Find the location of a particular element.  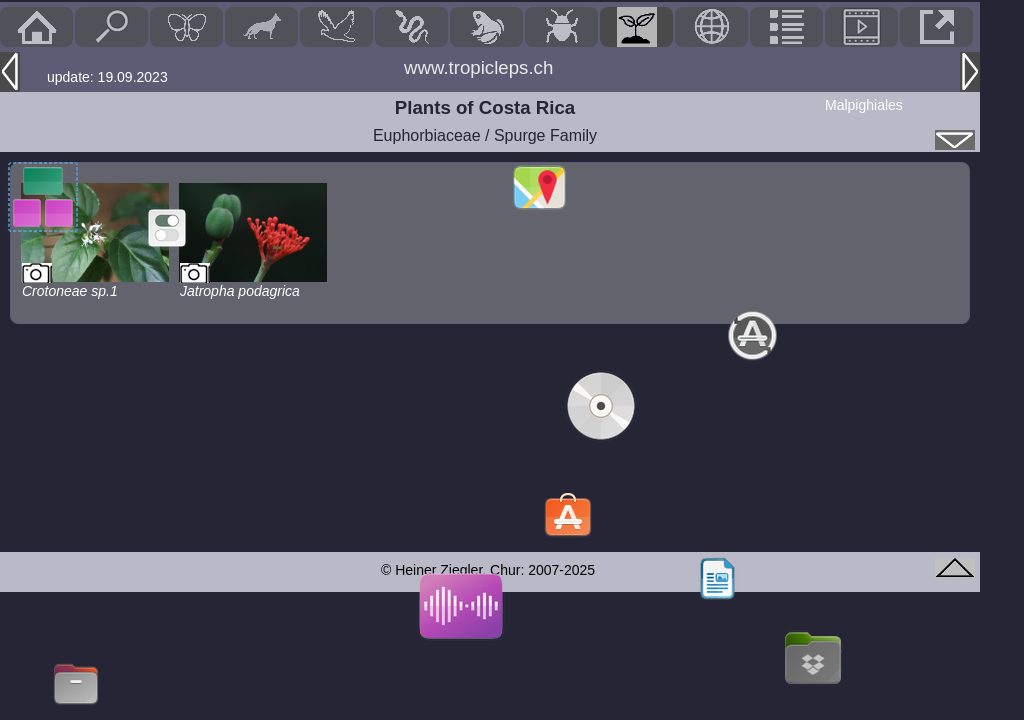

open gnome maps application is located at coordinates (539, 187).